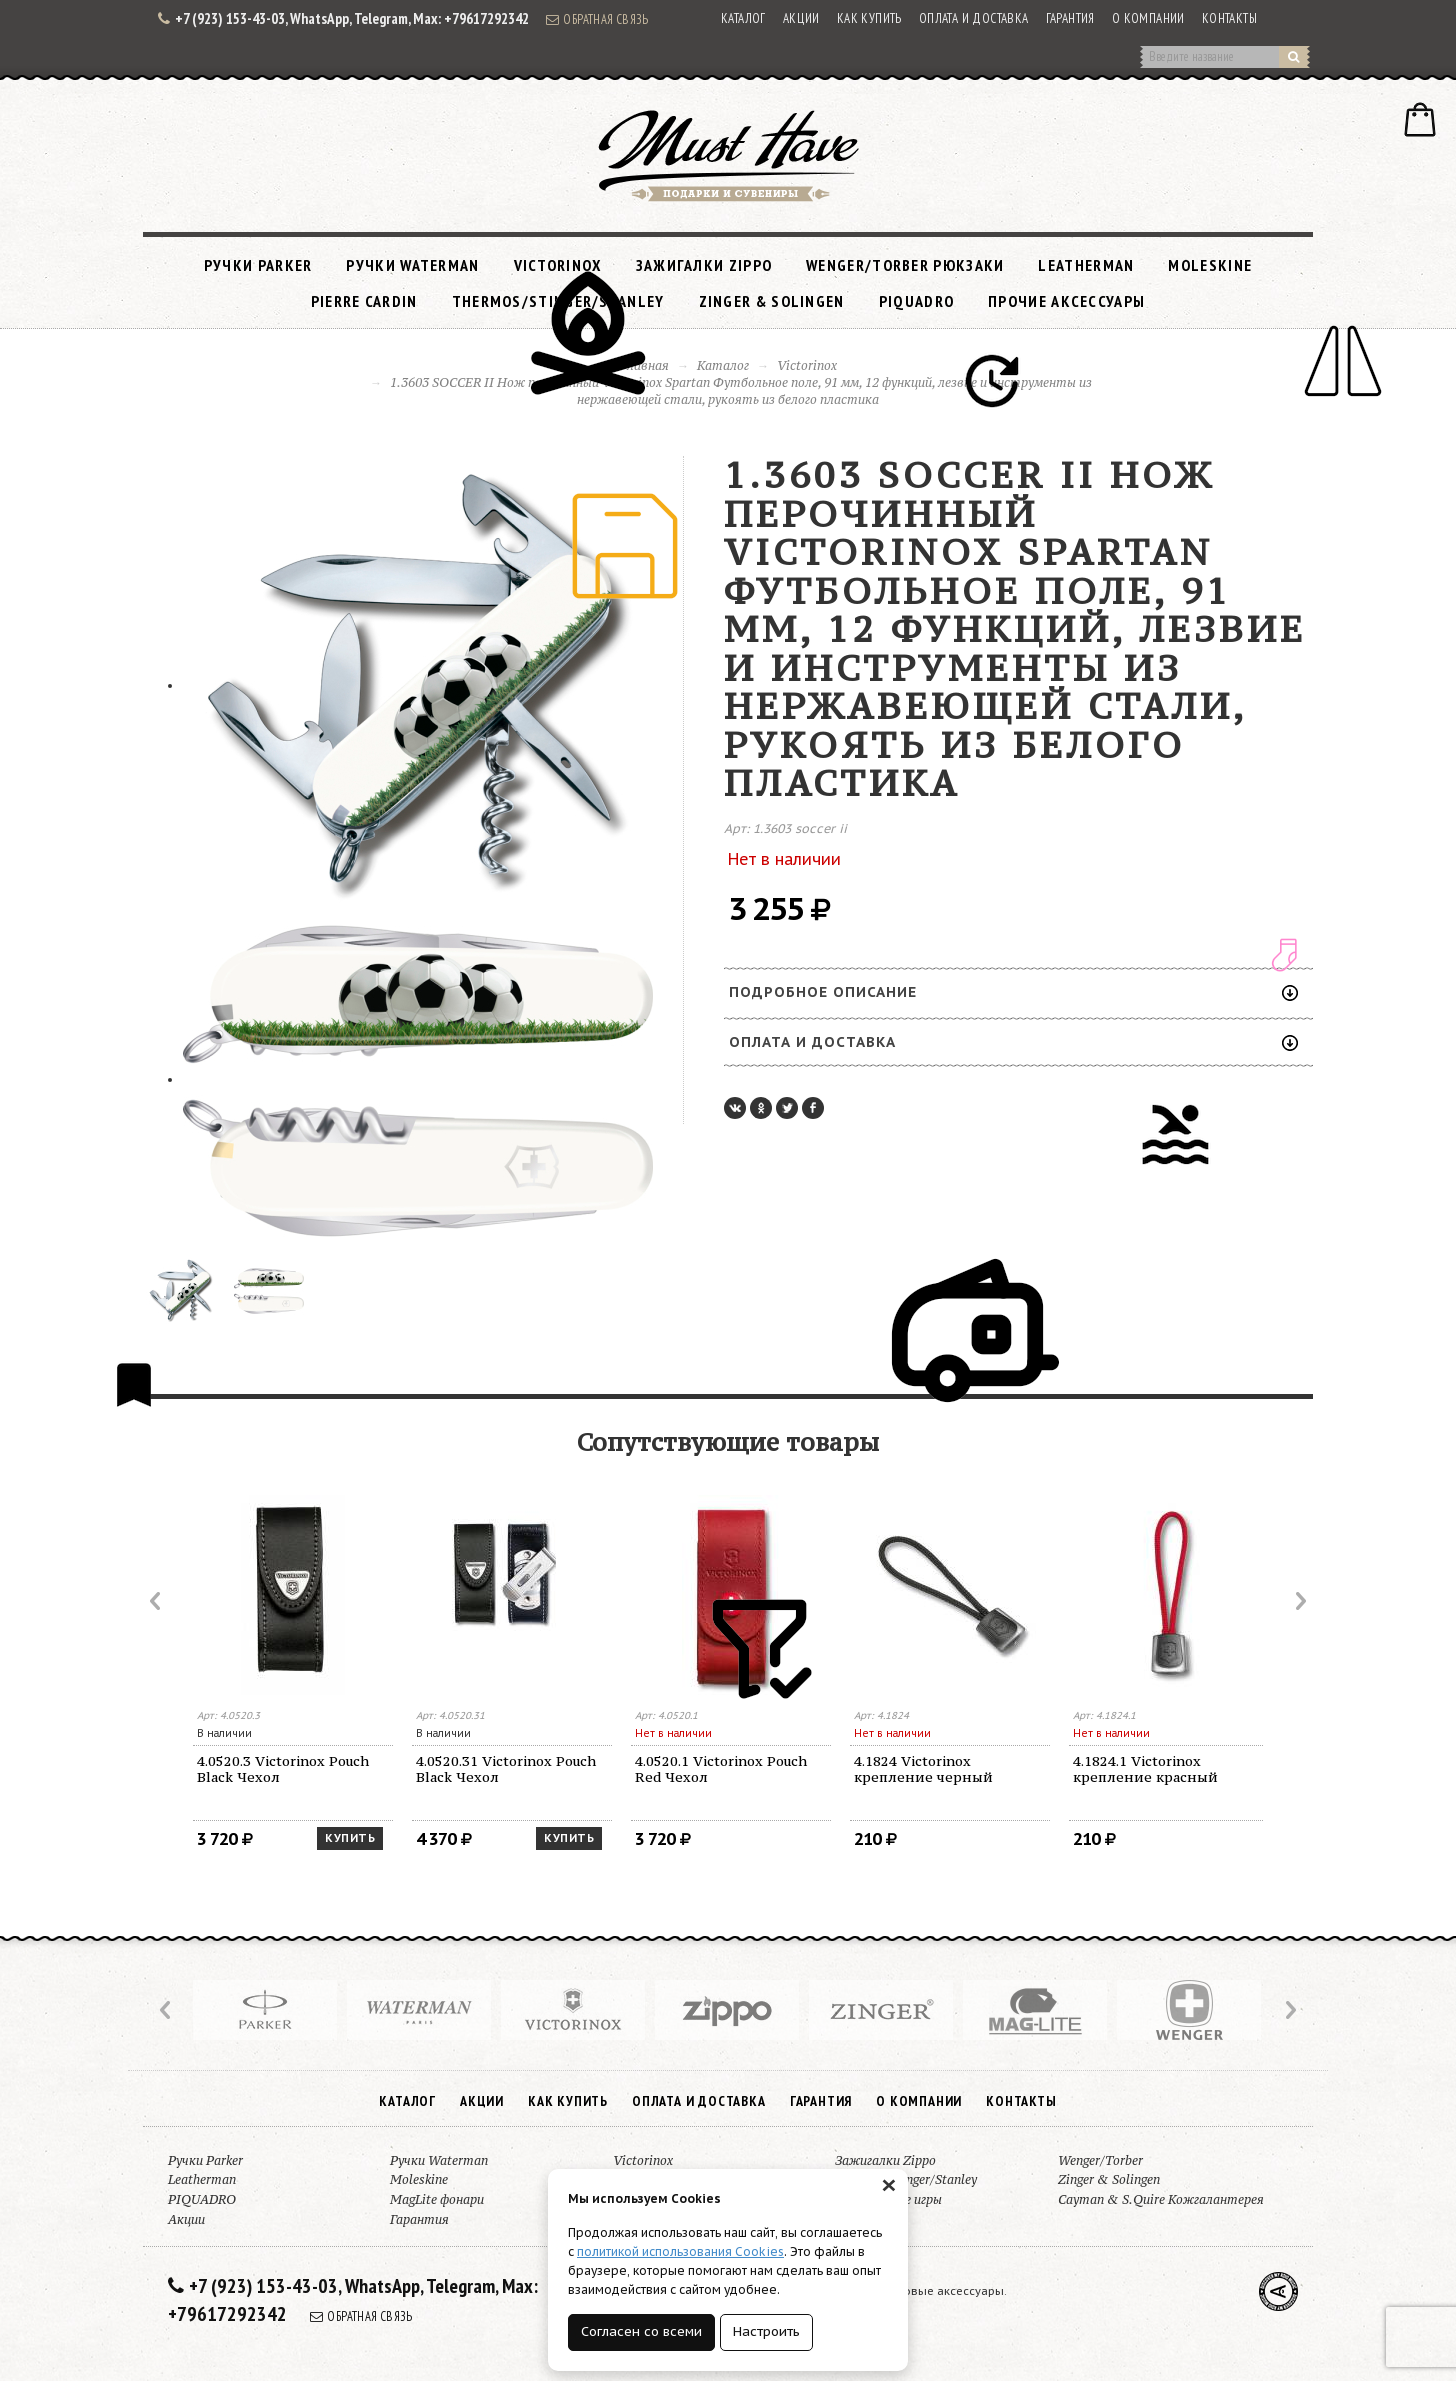  I want to click on browse caravan or RV rentals, so click(971, 1330).